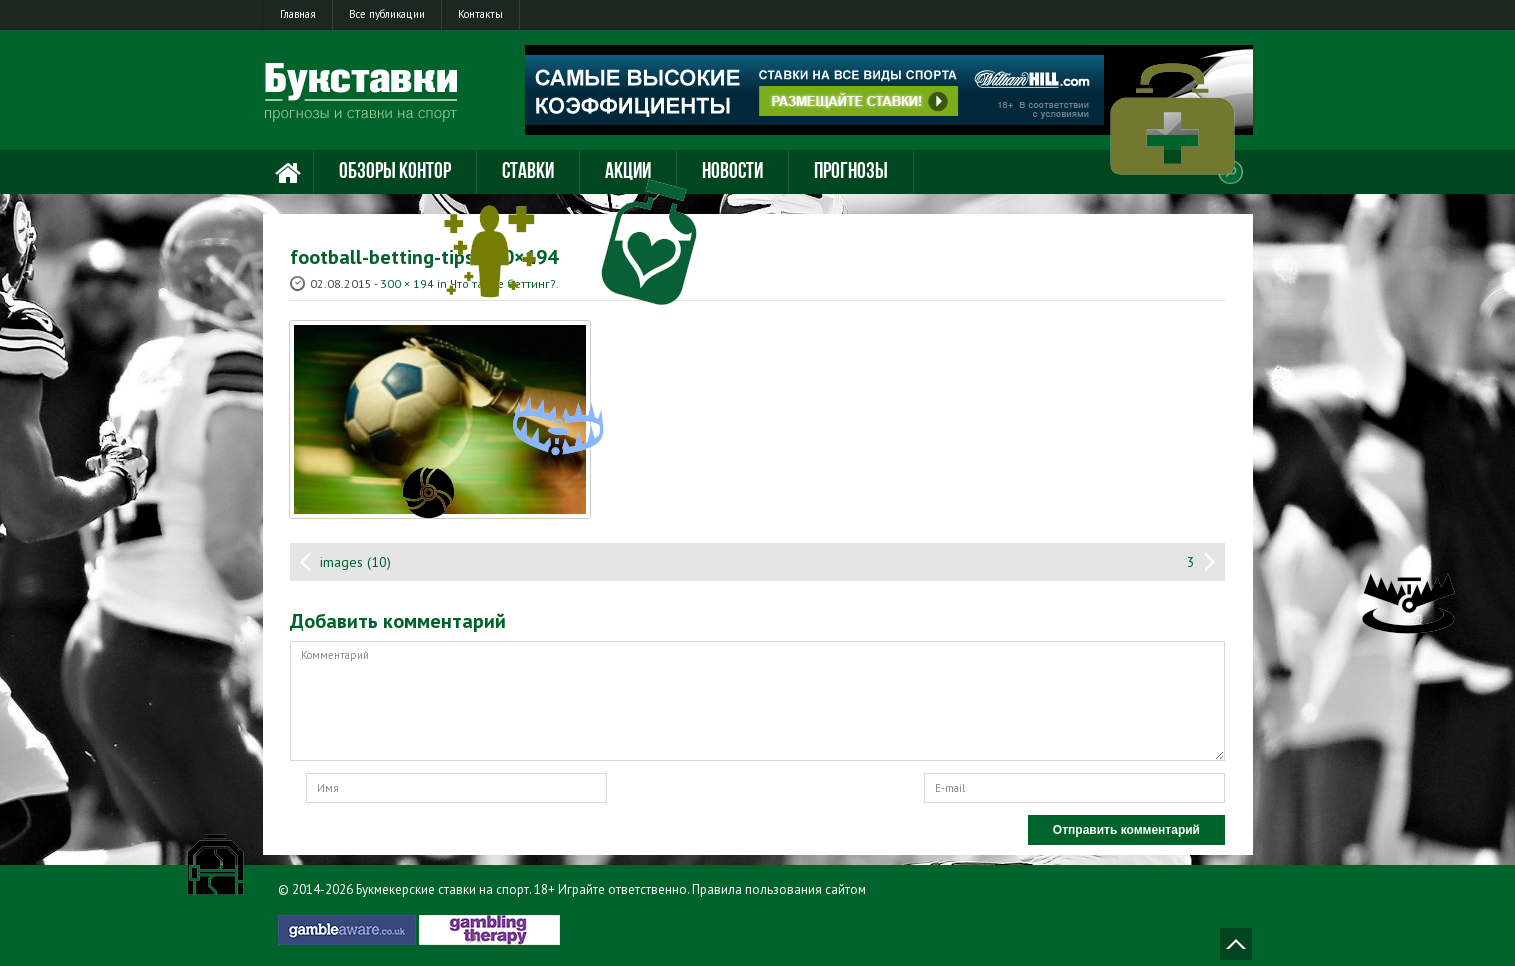  What do you see at coordinates (489, 251) in the screenshot?
I see `activate healing ability or spell` at bounding box center [489, 251].